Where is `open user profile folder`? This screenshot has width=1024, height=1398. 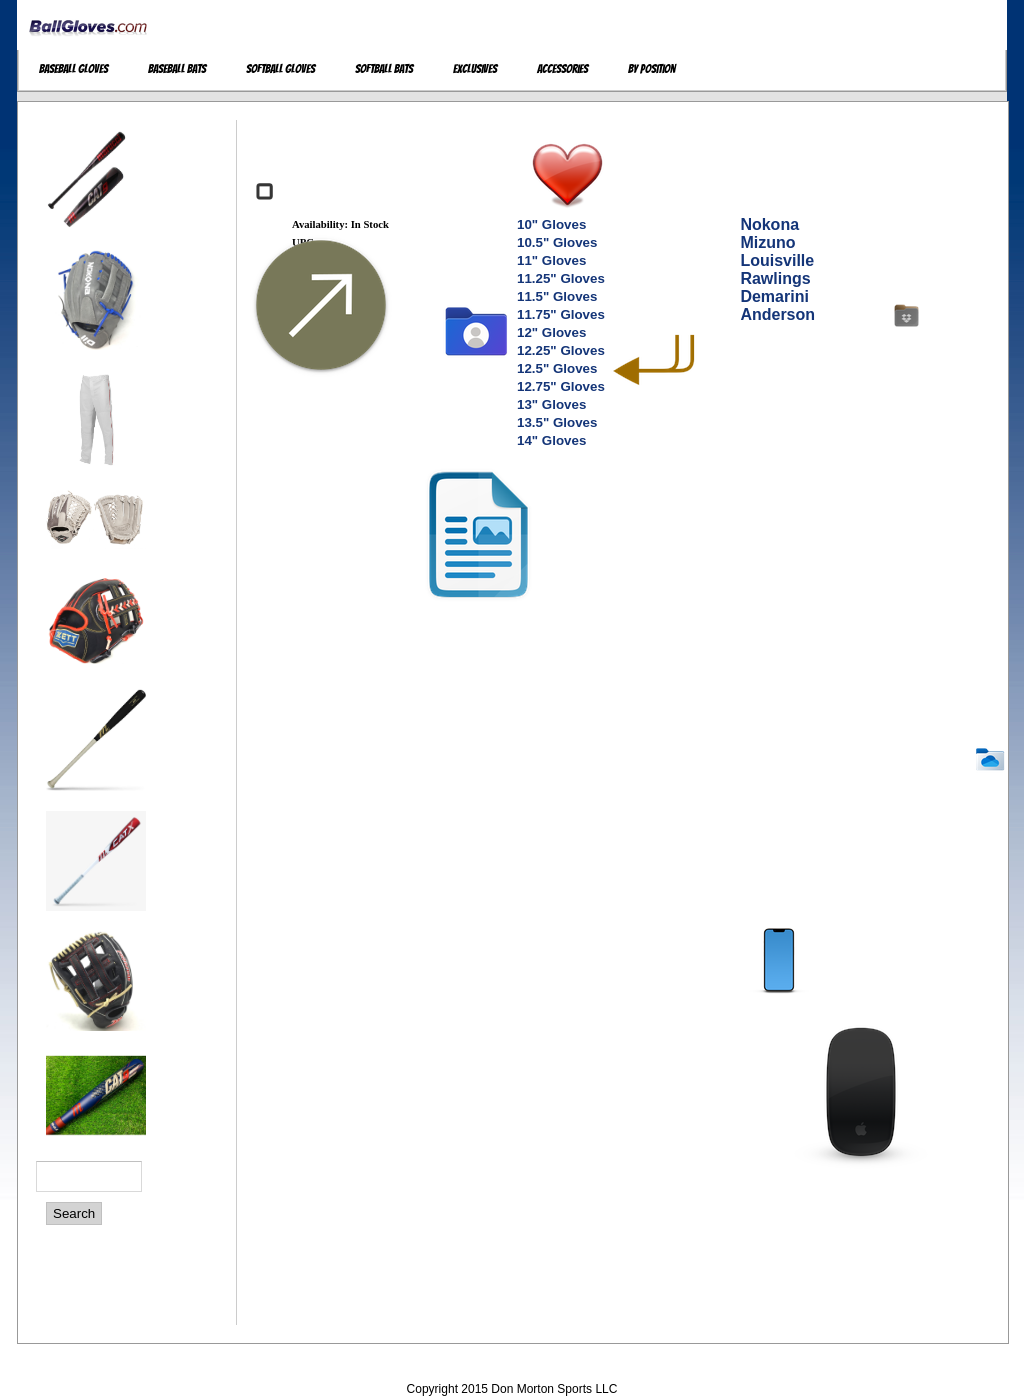 open user profile folder is located at coordinates (476, 333).